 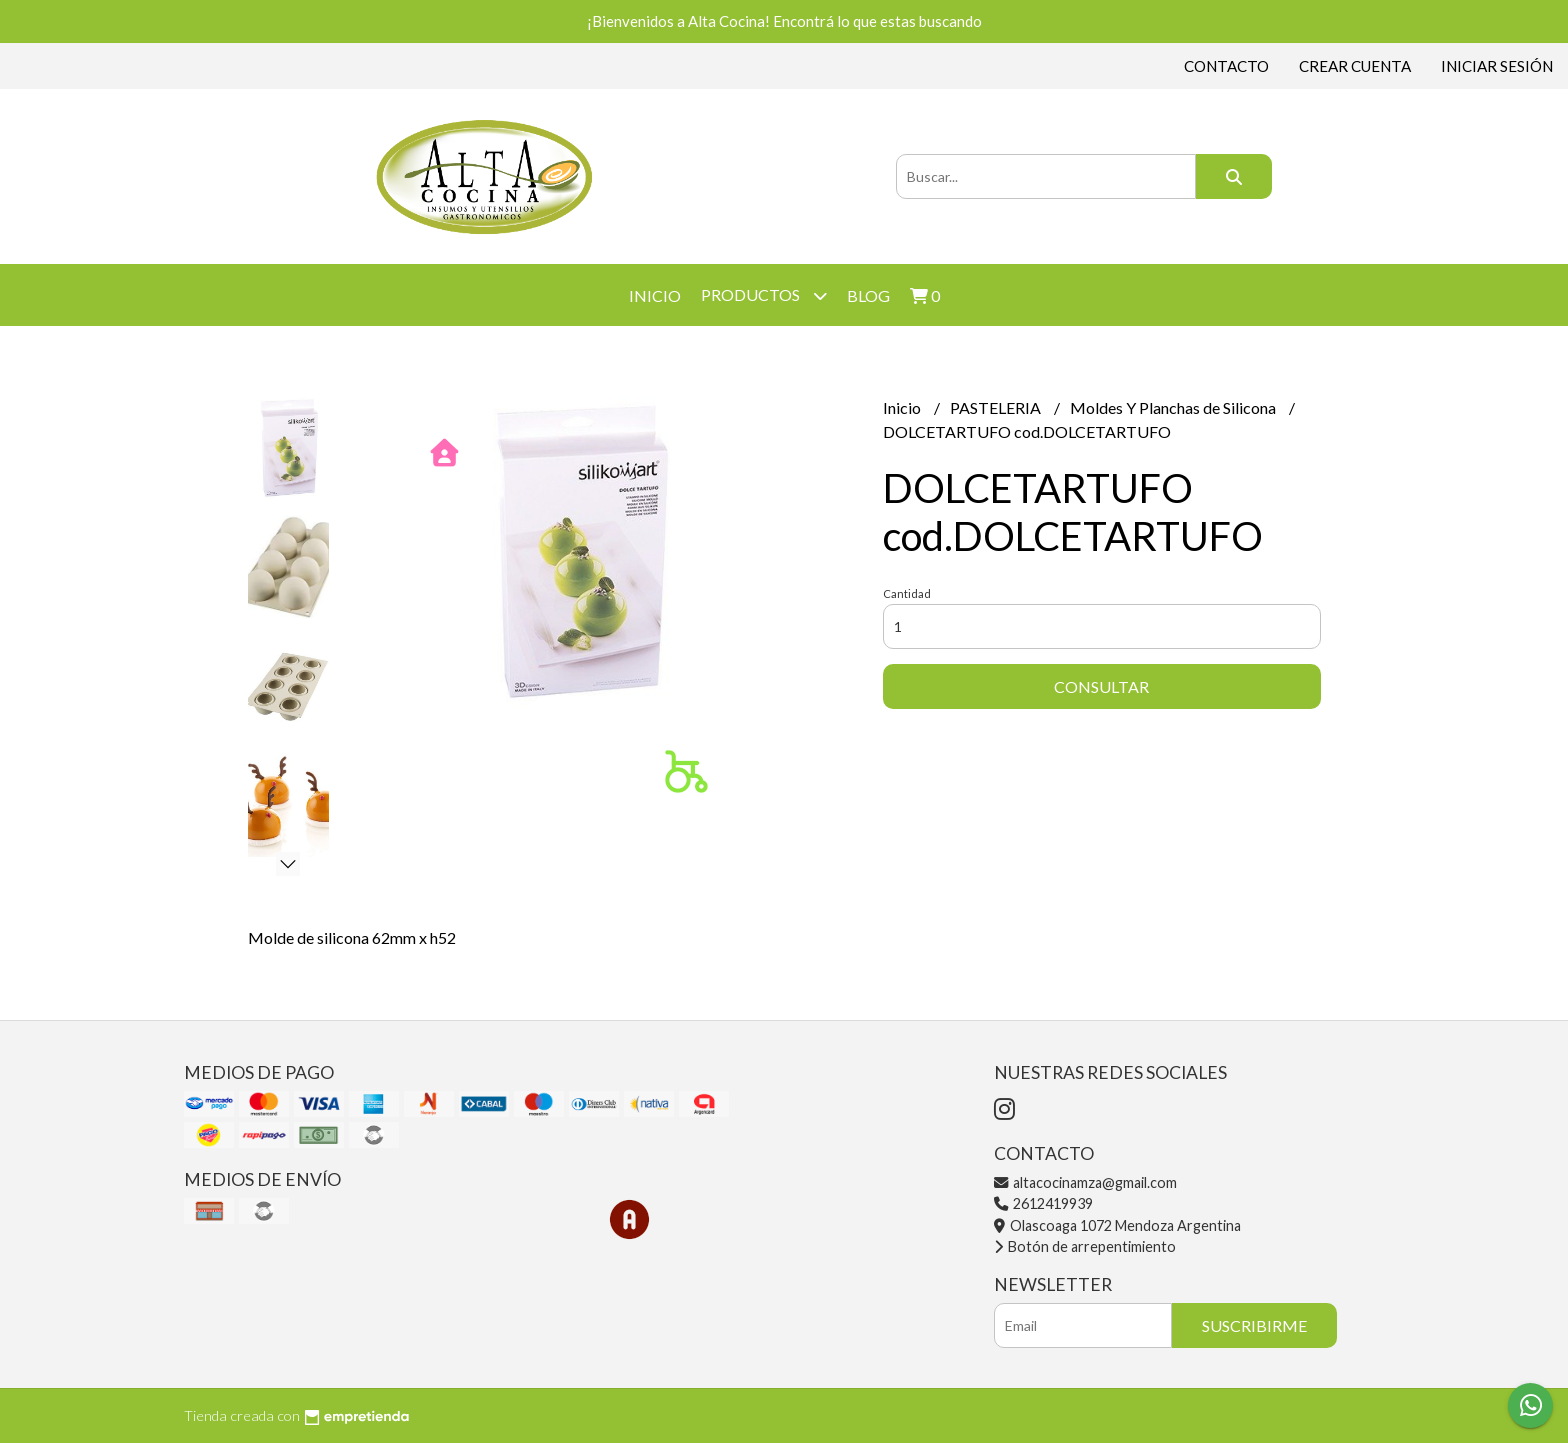 What do you see at coordinates (629, 1219) in the screenshot?
I see `select option A in a multiple choice interface` at bounding box center [629, 1219].